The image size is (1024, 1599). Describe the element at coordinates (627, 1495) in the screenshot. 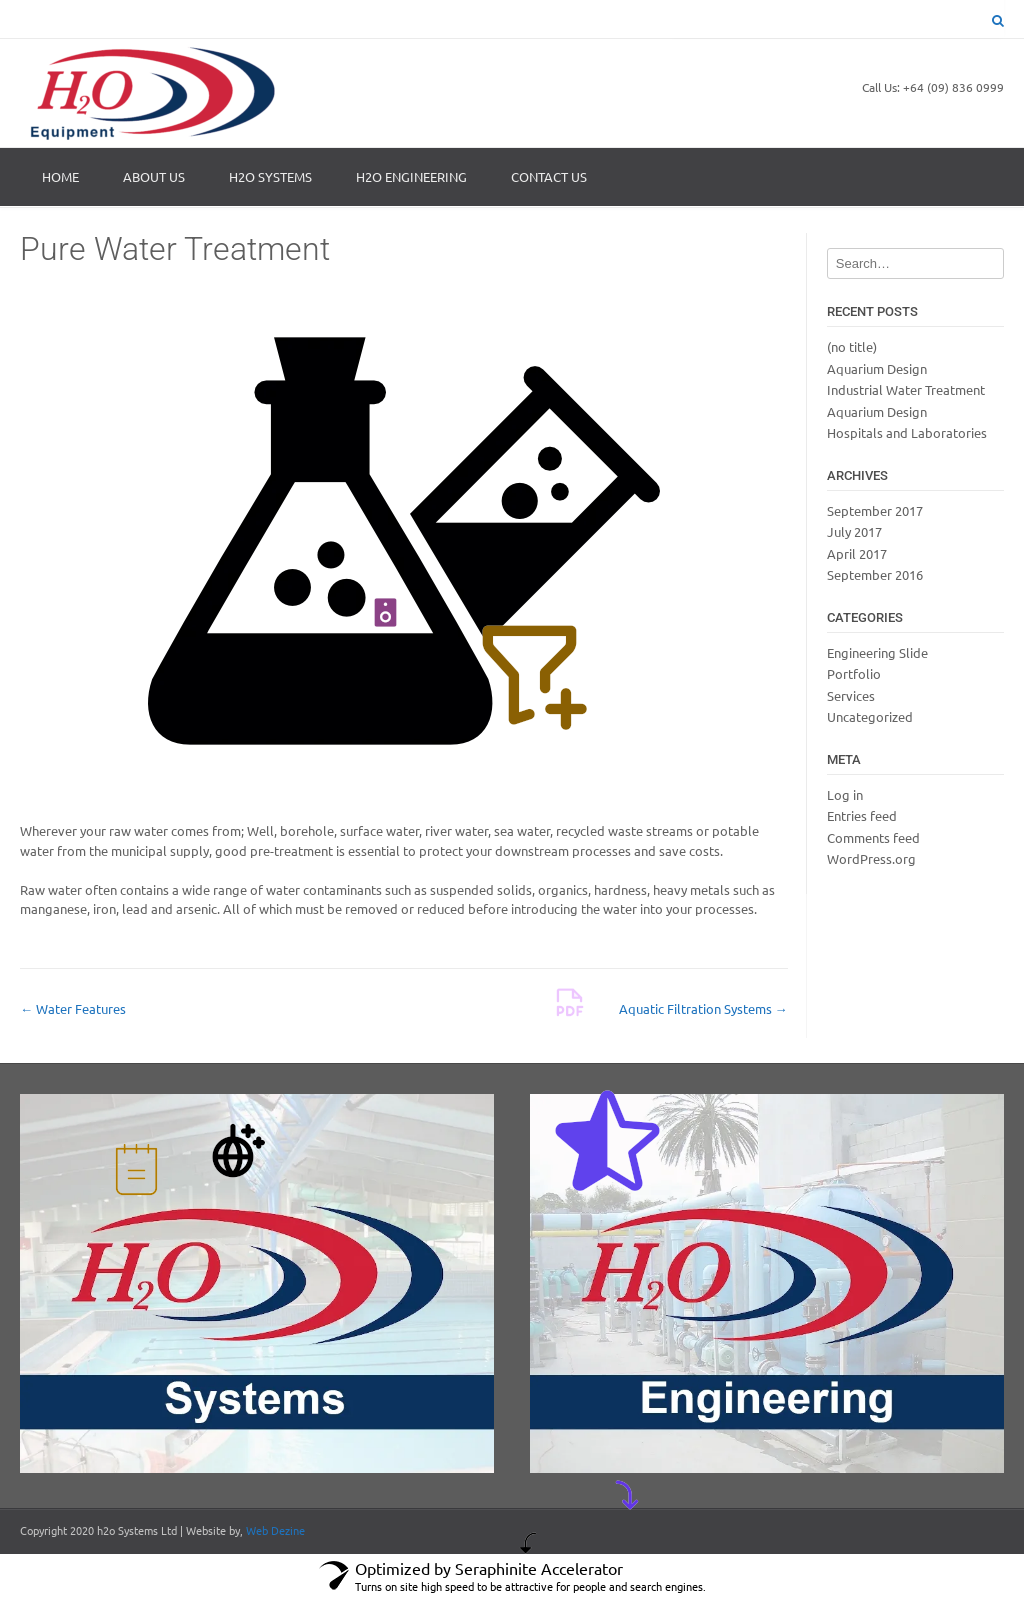

I see `redirect or forward content downward` at that location.